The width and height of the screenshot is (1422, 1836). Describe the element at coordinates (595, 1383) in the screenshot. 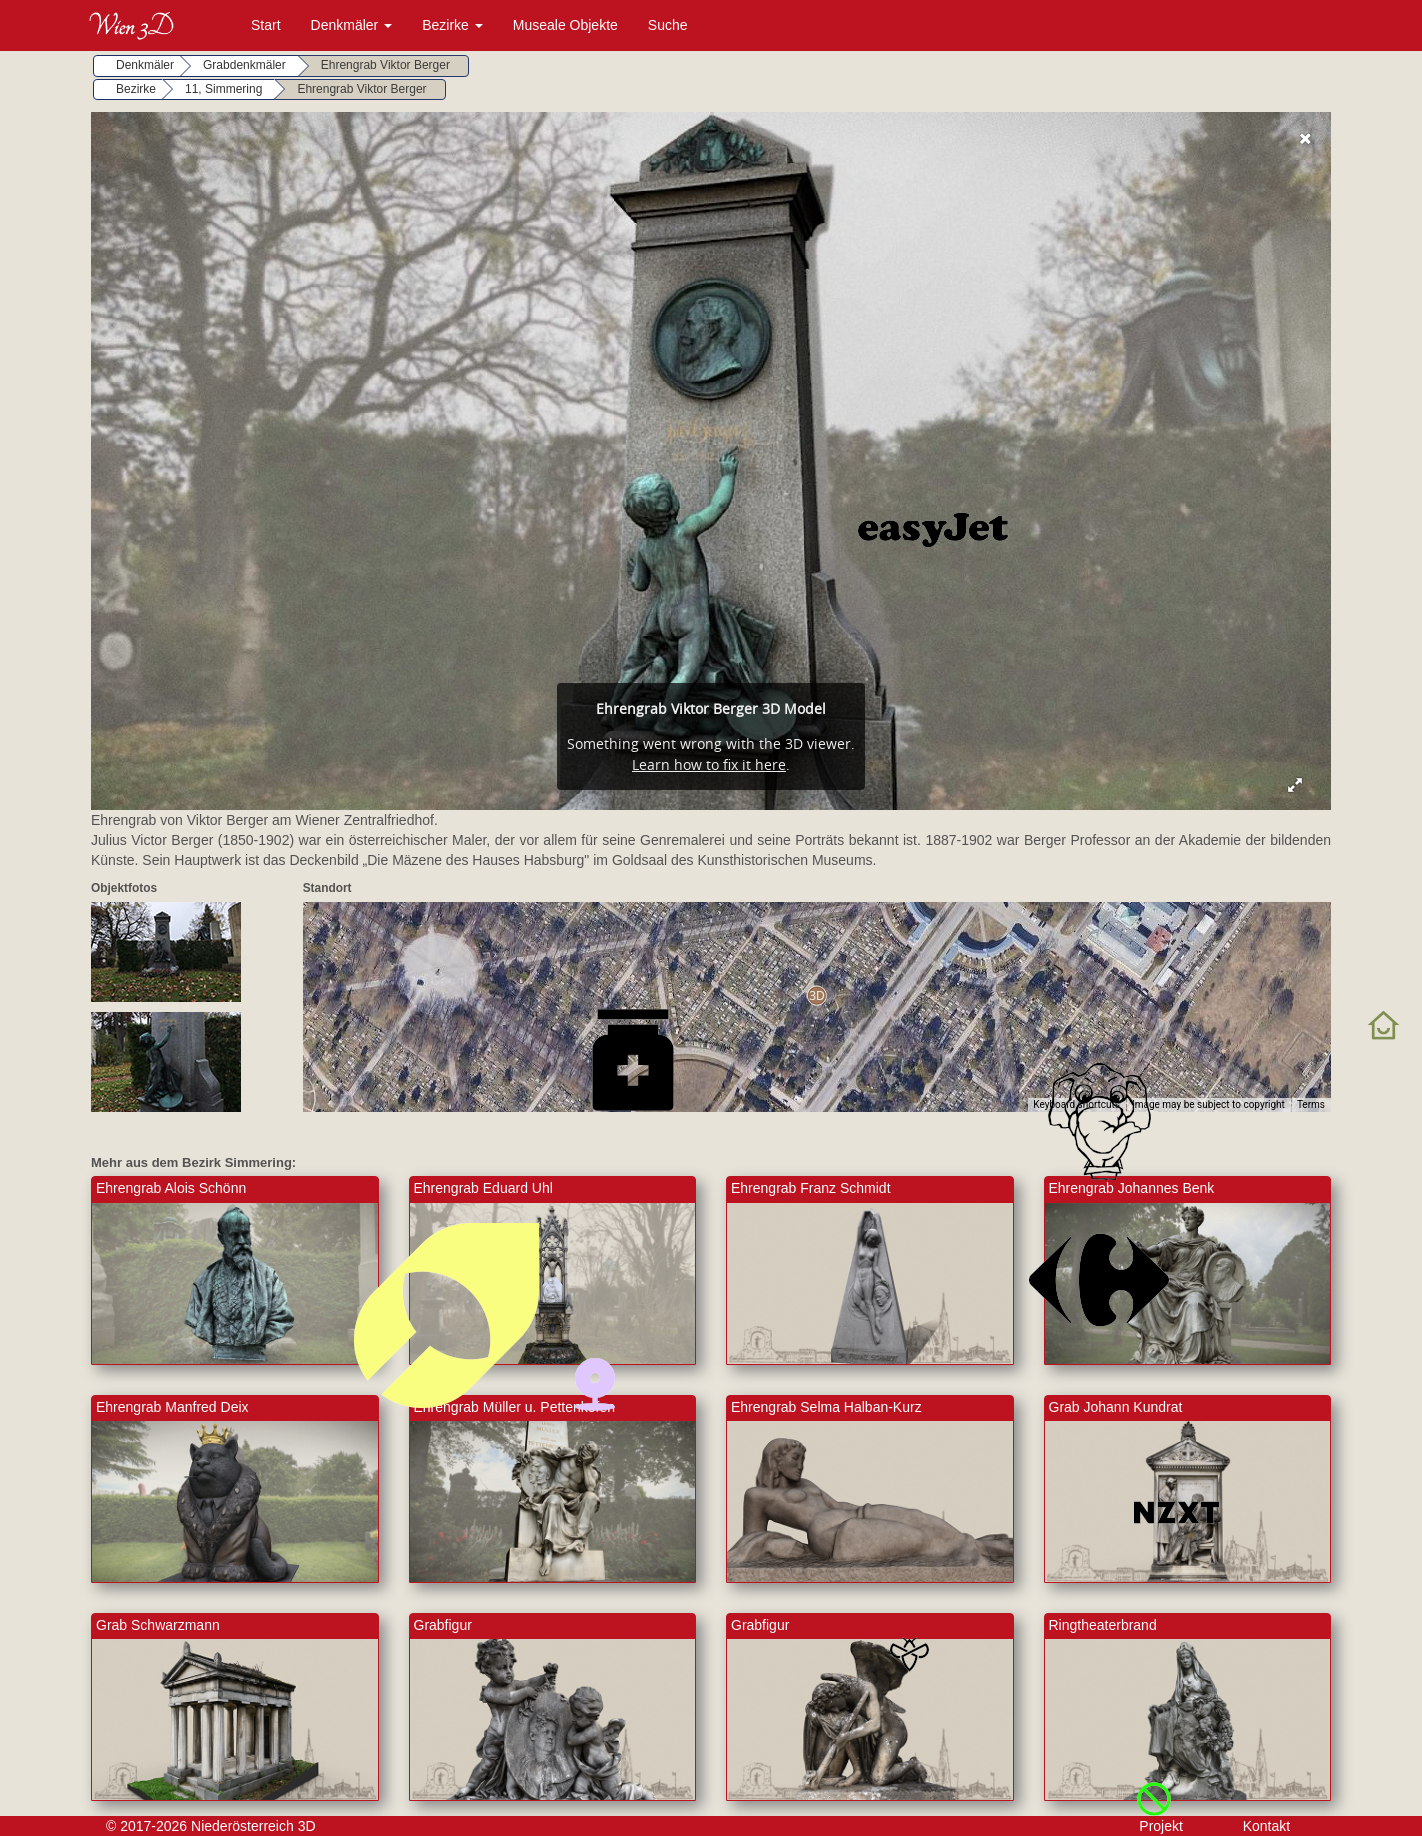

I see `view location with surrounding area range` at that location.